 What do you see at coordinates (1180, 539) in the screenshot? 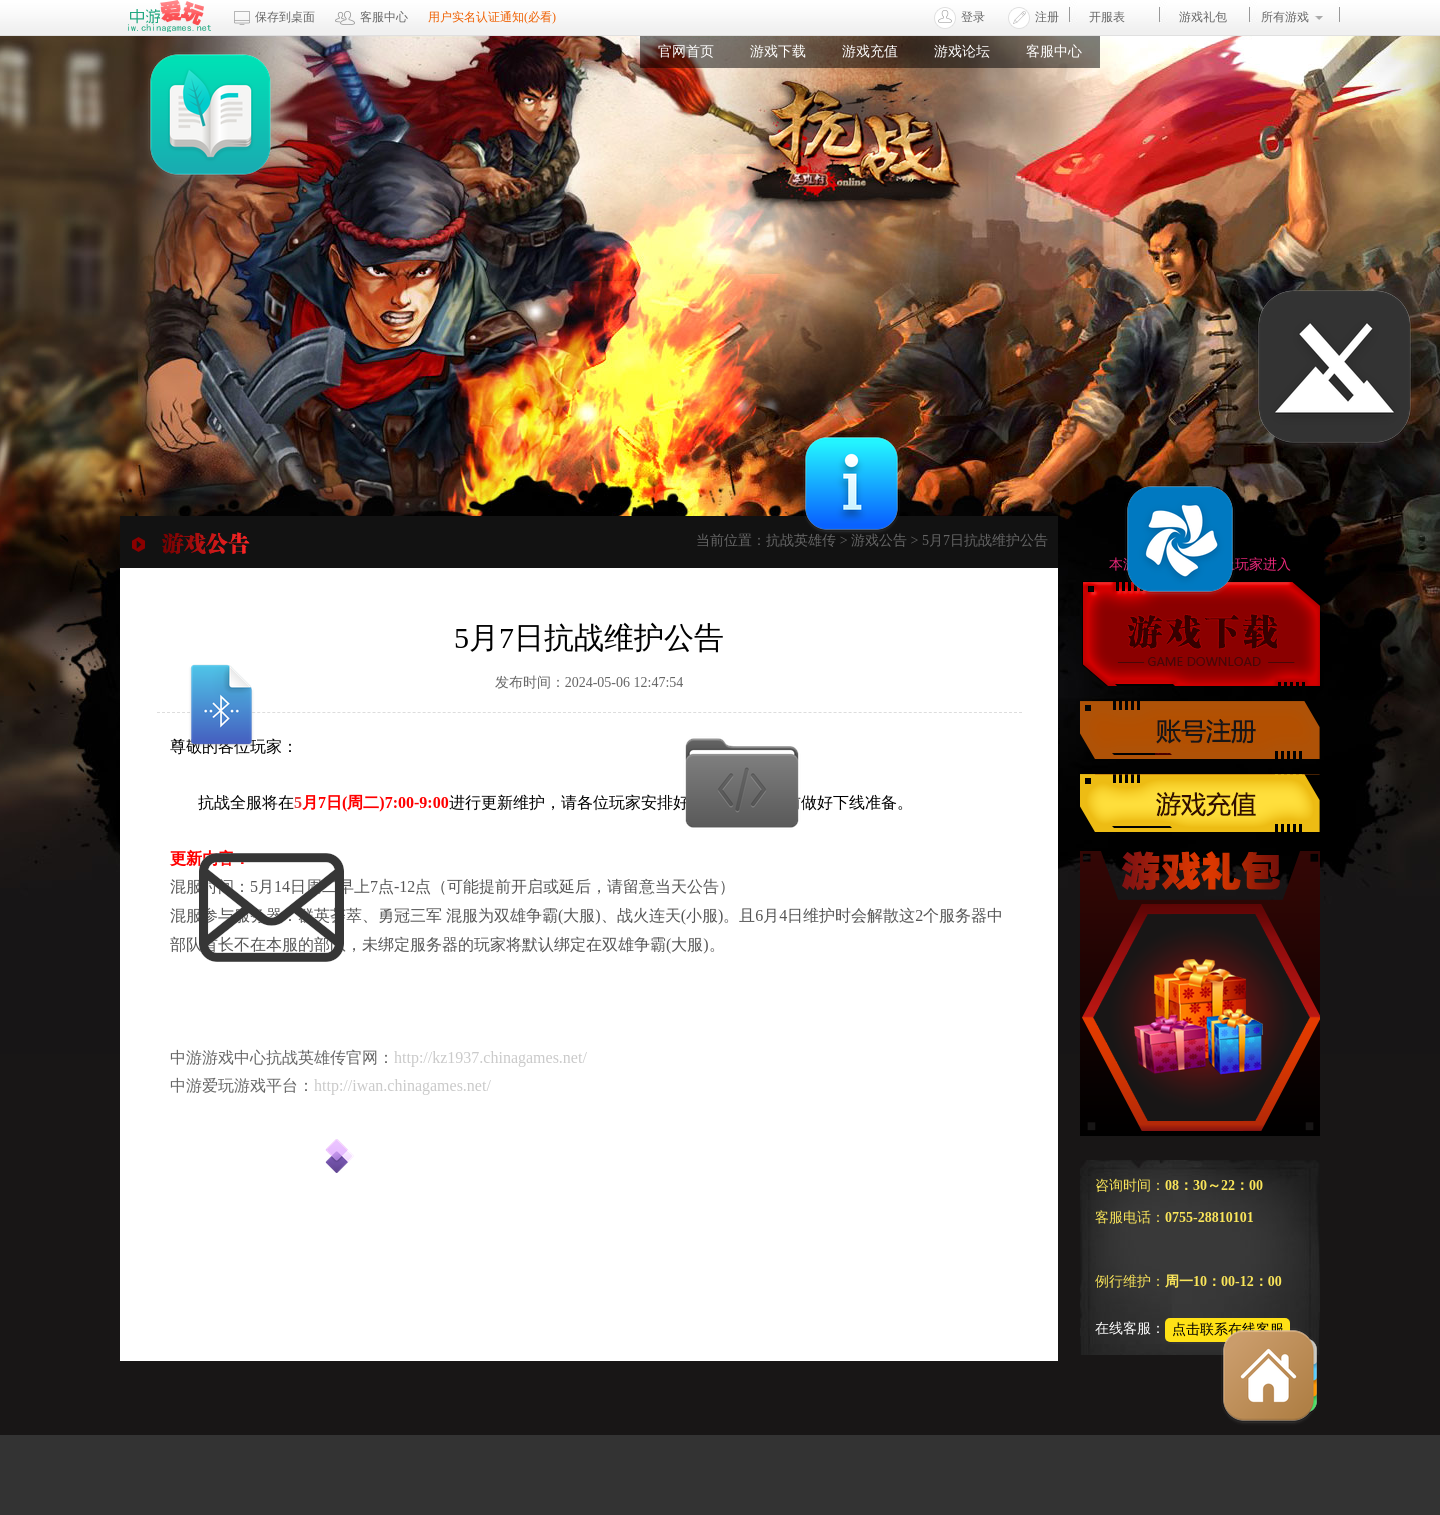
I see `open chakra linux distribution` at bounding box center [1180, 539].